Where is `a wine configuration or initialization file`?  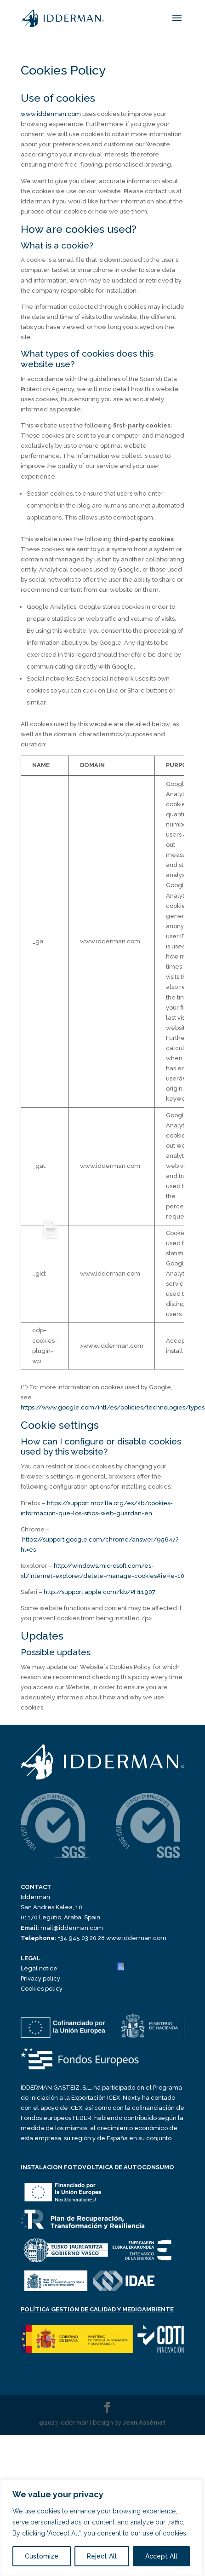 a wine configuration or initialization file is located at coordinates (51, 1229).